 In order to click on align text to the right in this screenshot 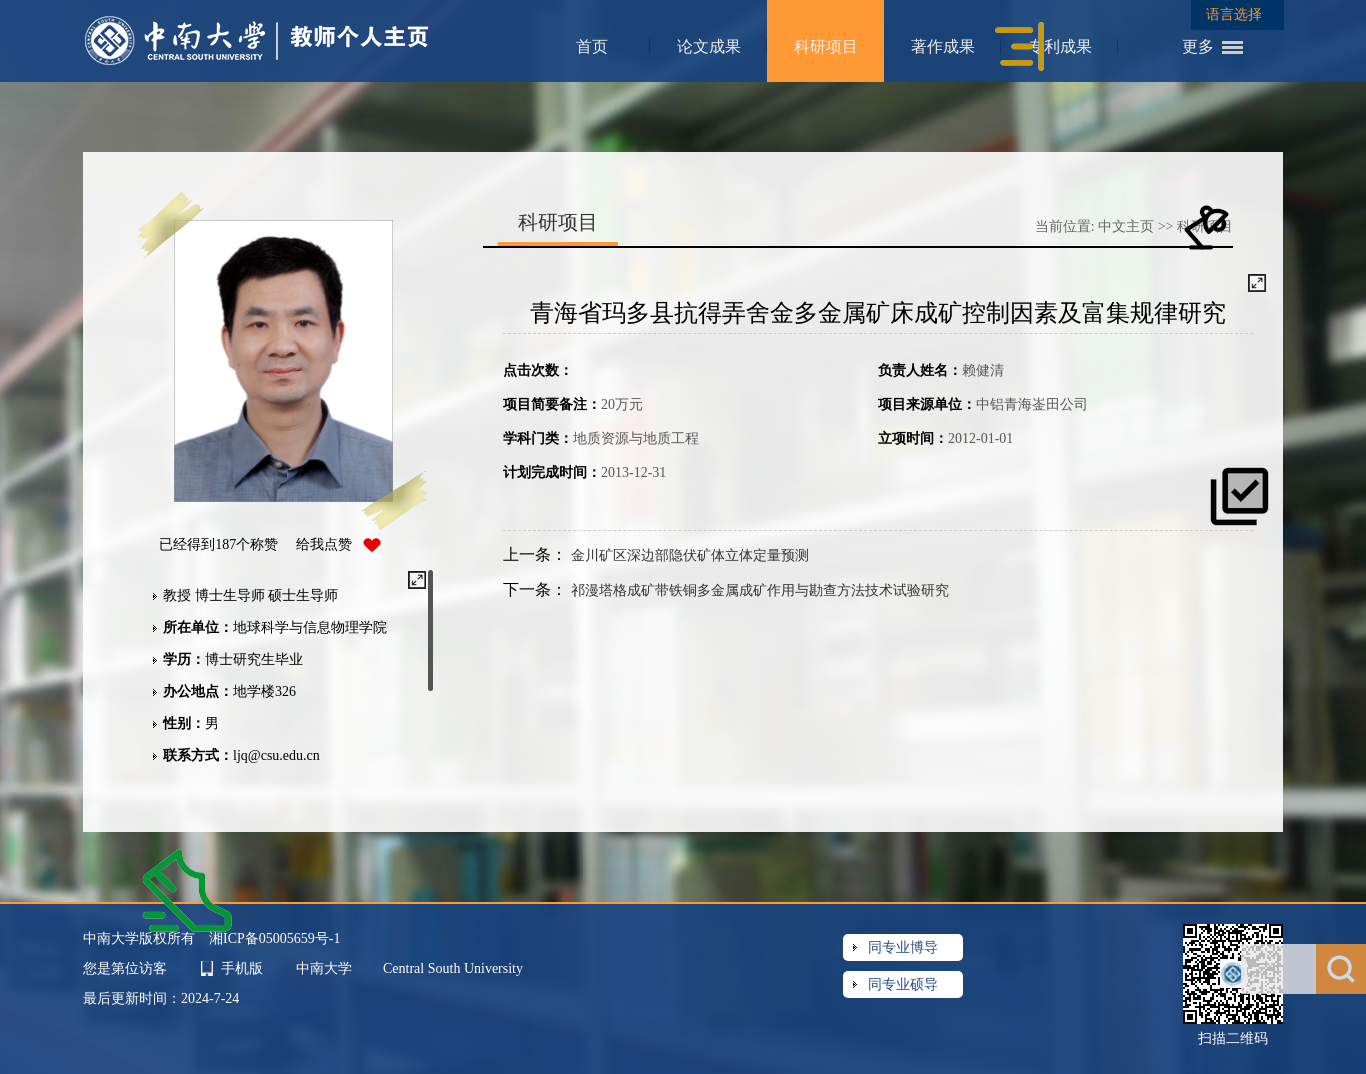, I will do `click(1019, 46)`.